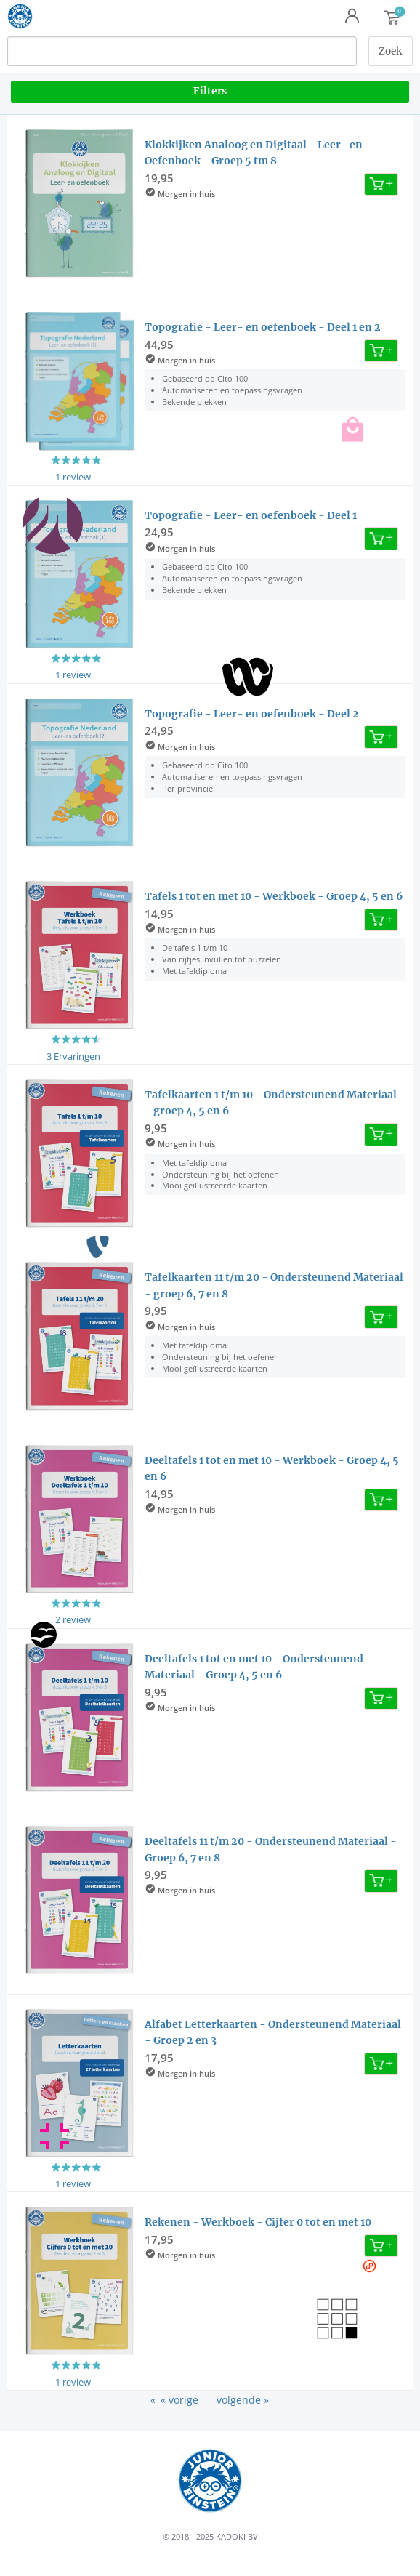  What do you see at coordinates (352, 430) in the screenshot?
I see `view your shopping bag` at bounding box center [352, 430].